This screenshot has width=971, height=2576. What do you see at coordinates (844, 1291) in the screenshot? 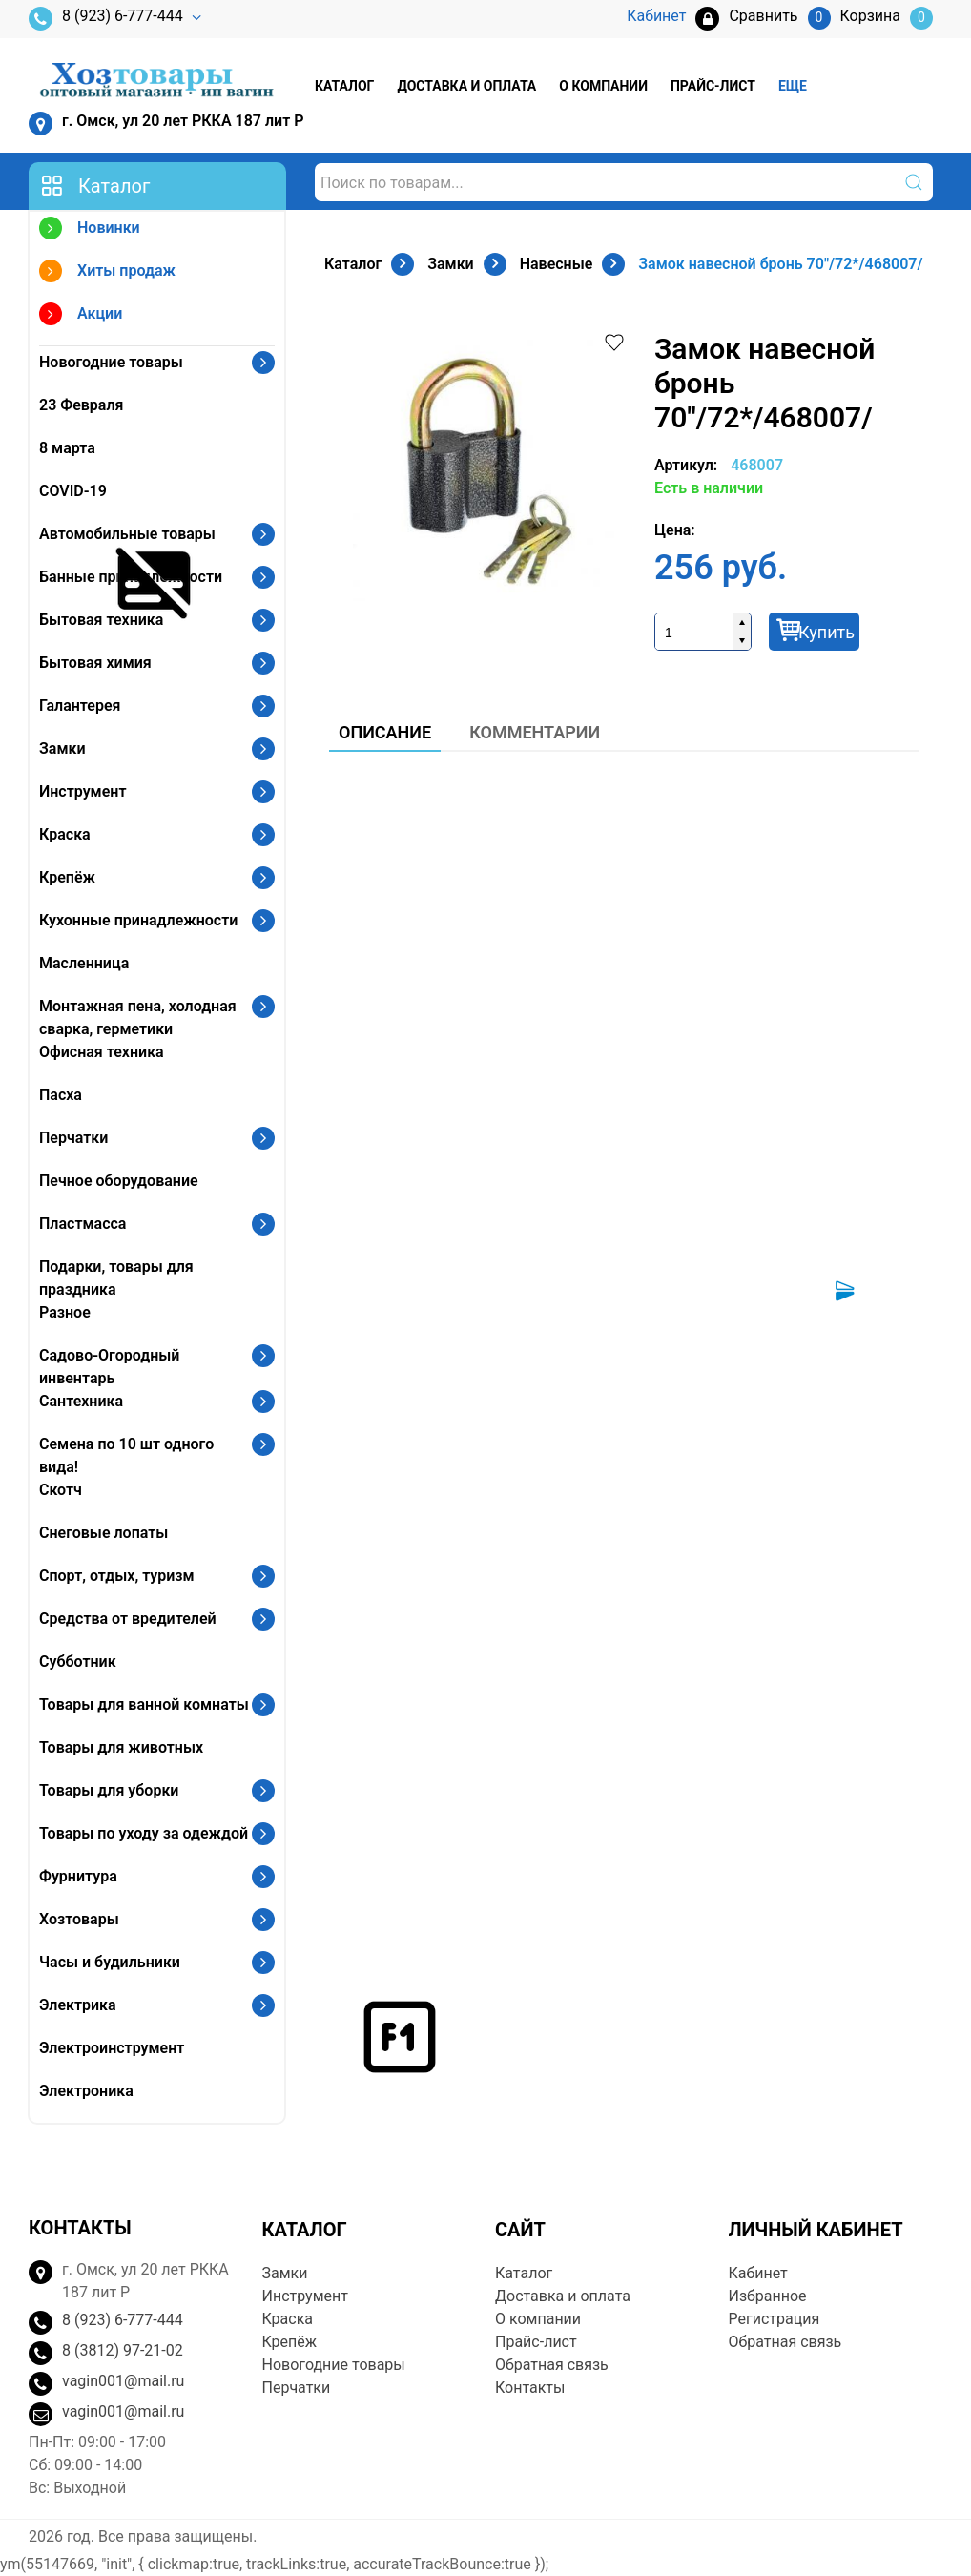
I see `flip image or object vertically` at bounding box center [844, 1291].